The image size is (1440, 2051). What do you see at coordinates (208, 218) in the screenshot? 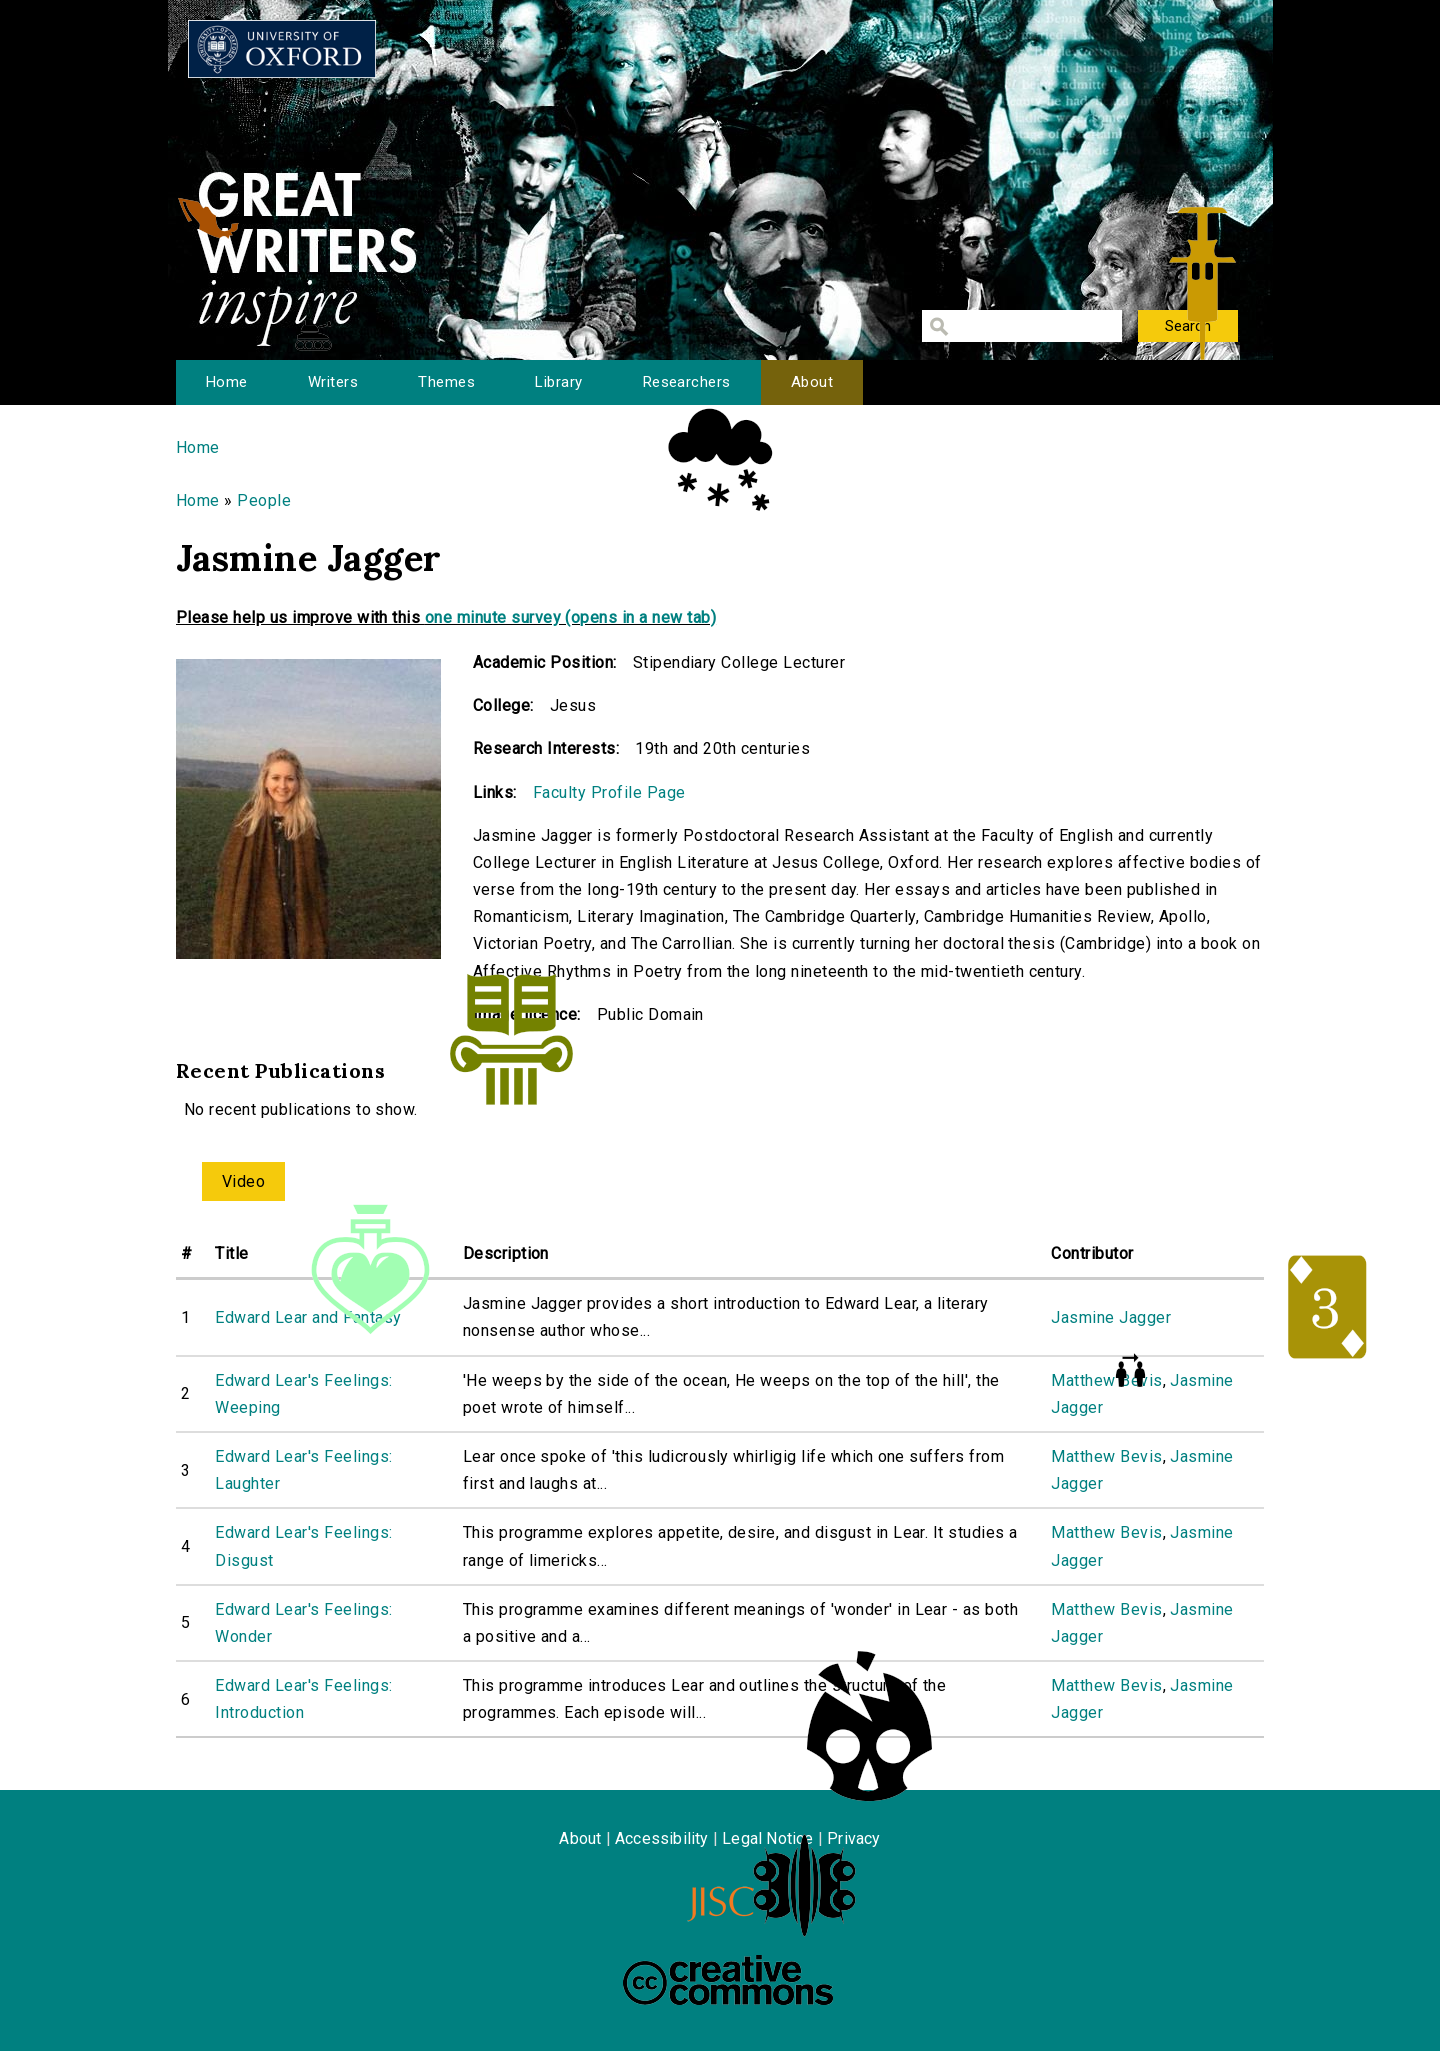
I see `select Mexico as your country or region` at bounding box center [208, 218].